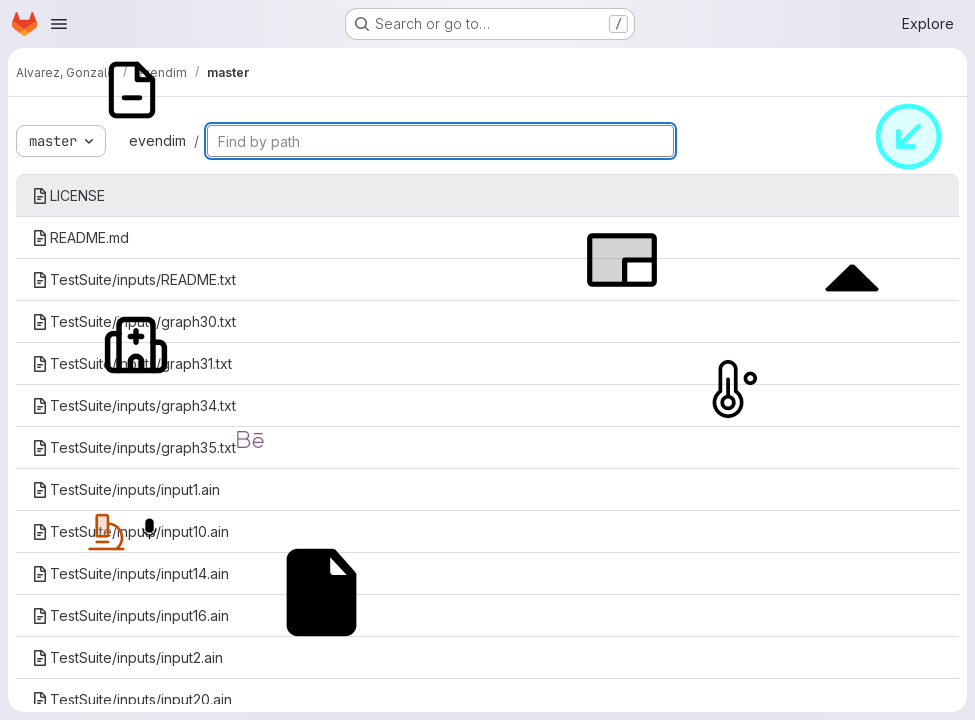 Image resolution: width=975 pixels, height=720 pixels. What do you see at coordinates (106, 533) in the screenshot?
I see `access research or scientific tools` at bounding box center [106, 533].